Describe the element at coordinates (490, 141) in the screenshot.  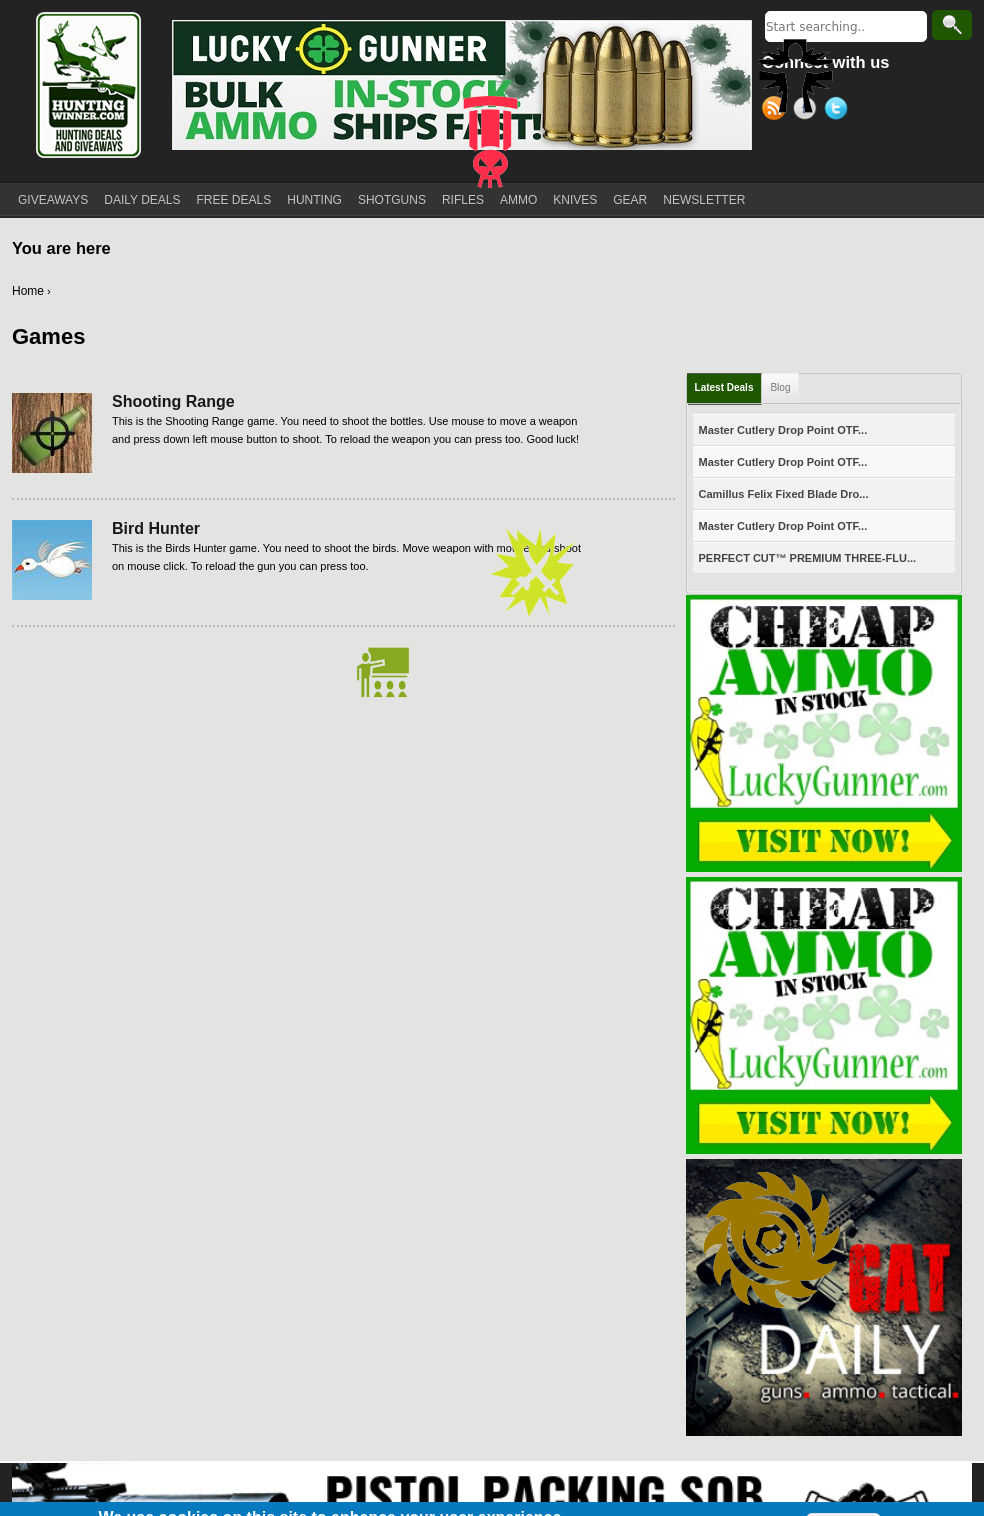
I see `achievement unlocked for defeating enemies` at that location.